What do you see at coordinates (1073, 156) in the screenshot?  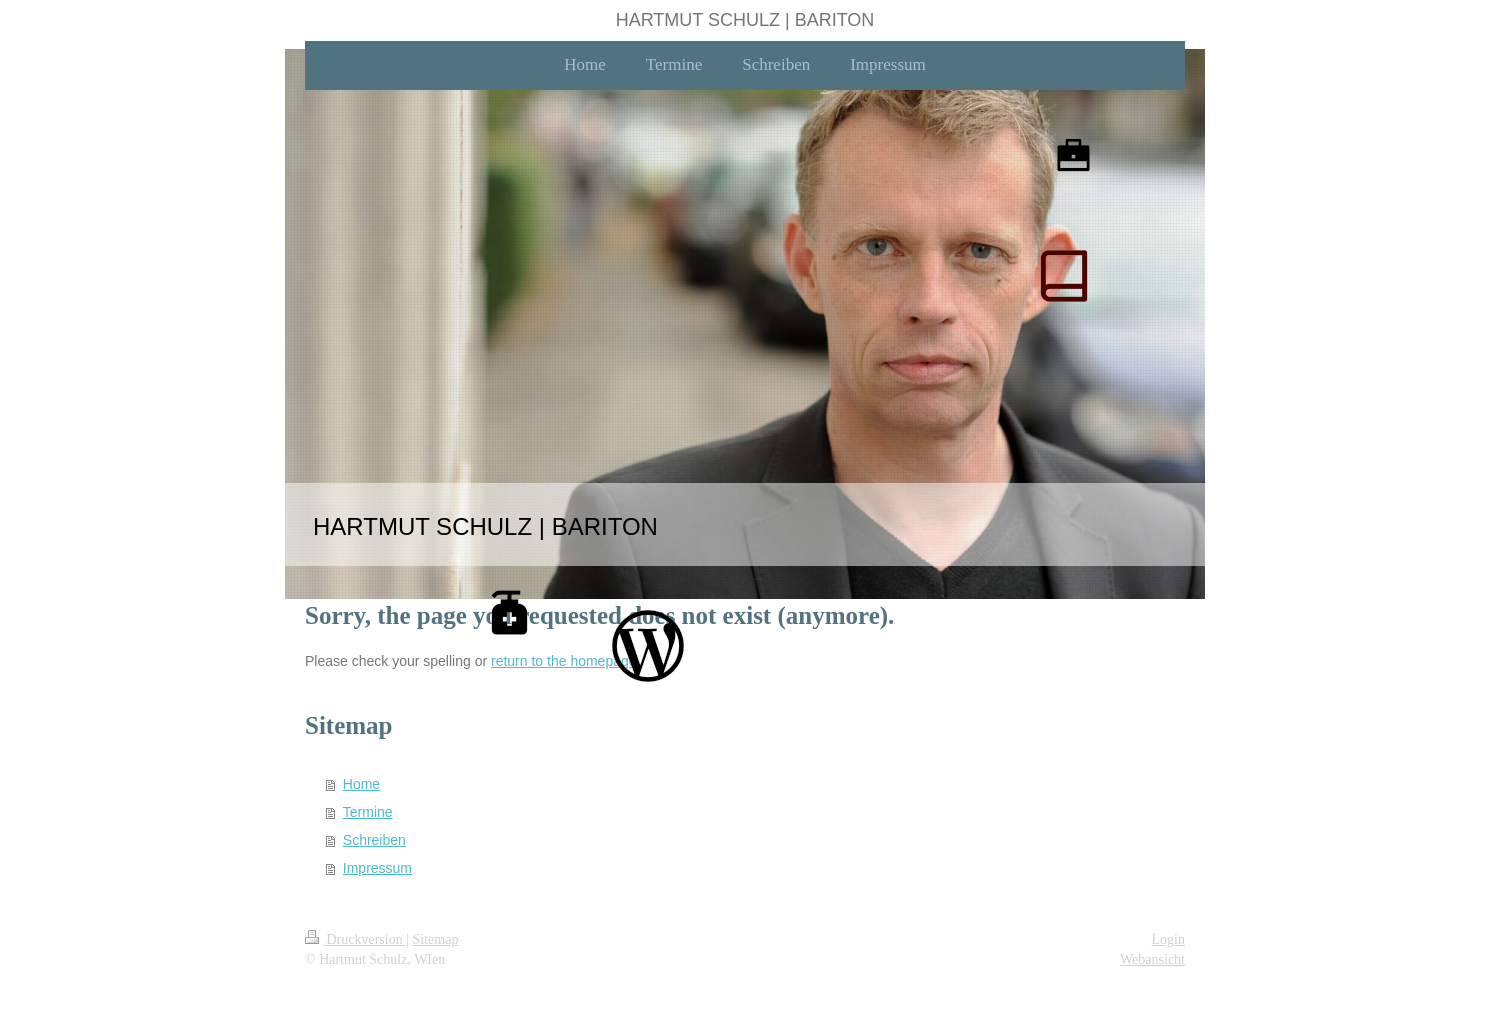 I see `access work or business-related features` at bounding box center [1073, 156].